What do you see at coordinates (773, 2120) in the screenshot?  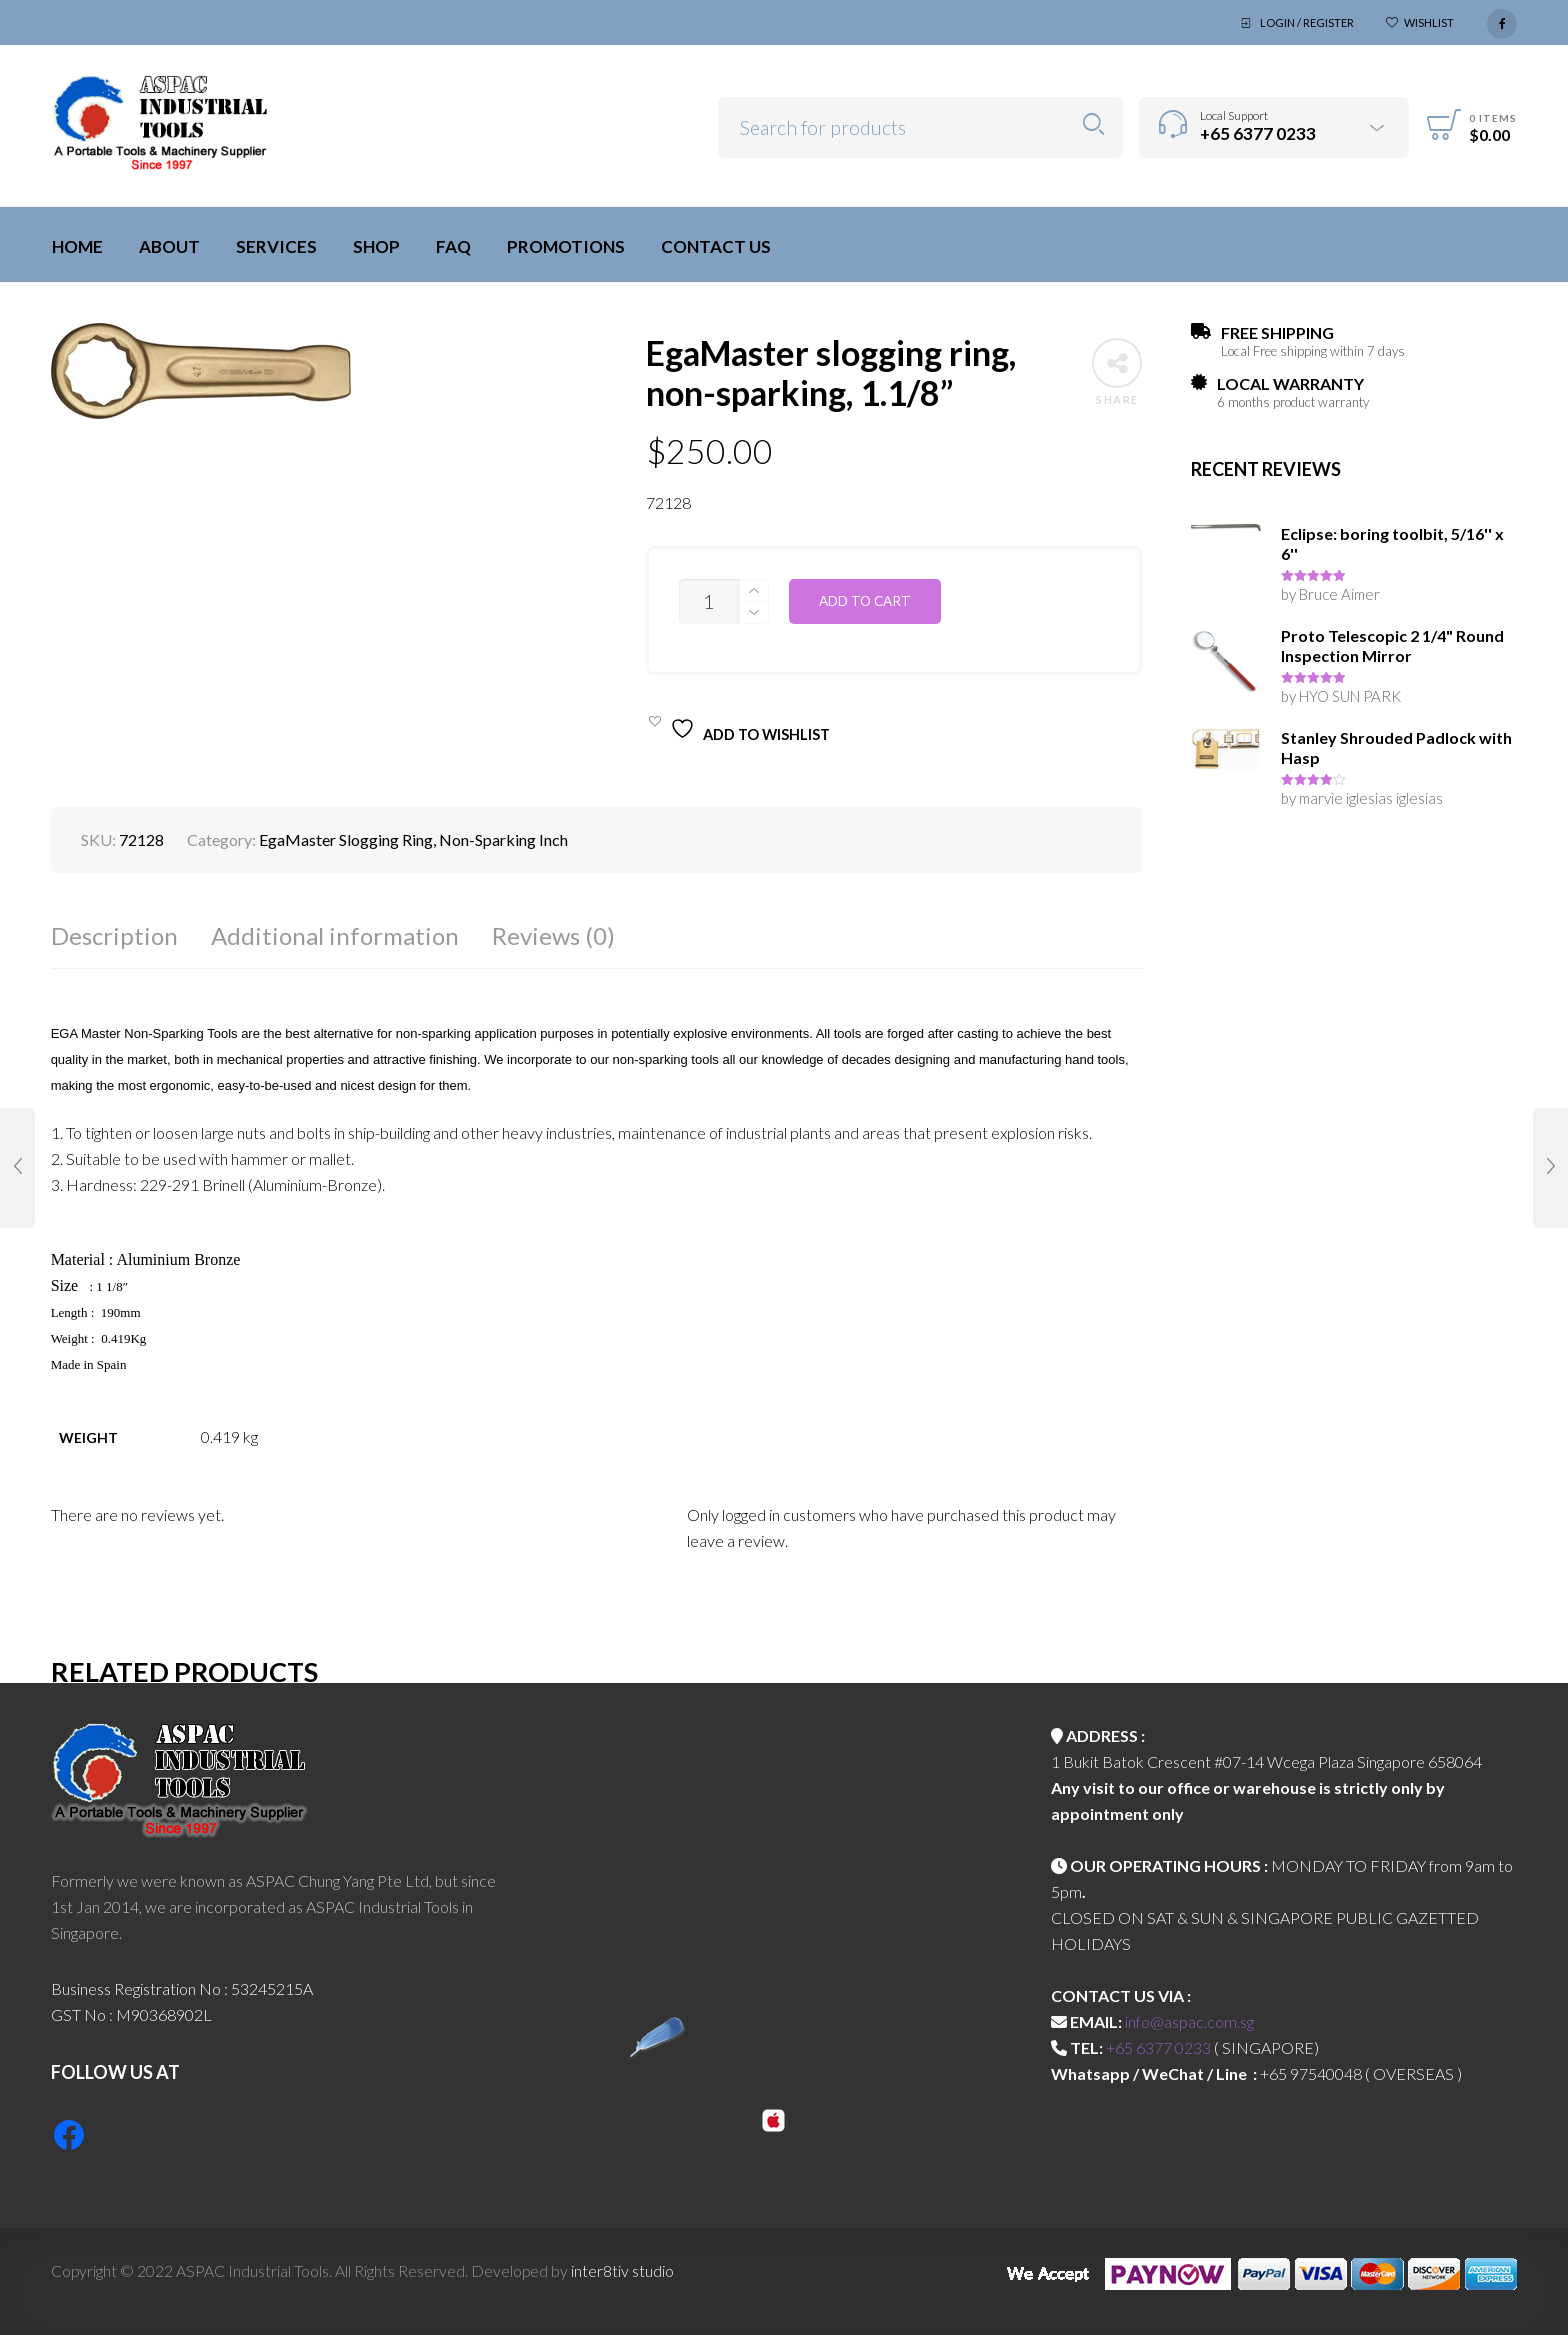 I see `access AppleCare support for your Mac` at bounding box center [773, 2120].